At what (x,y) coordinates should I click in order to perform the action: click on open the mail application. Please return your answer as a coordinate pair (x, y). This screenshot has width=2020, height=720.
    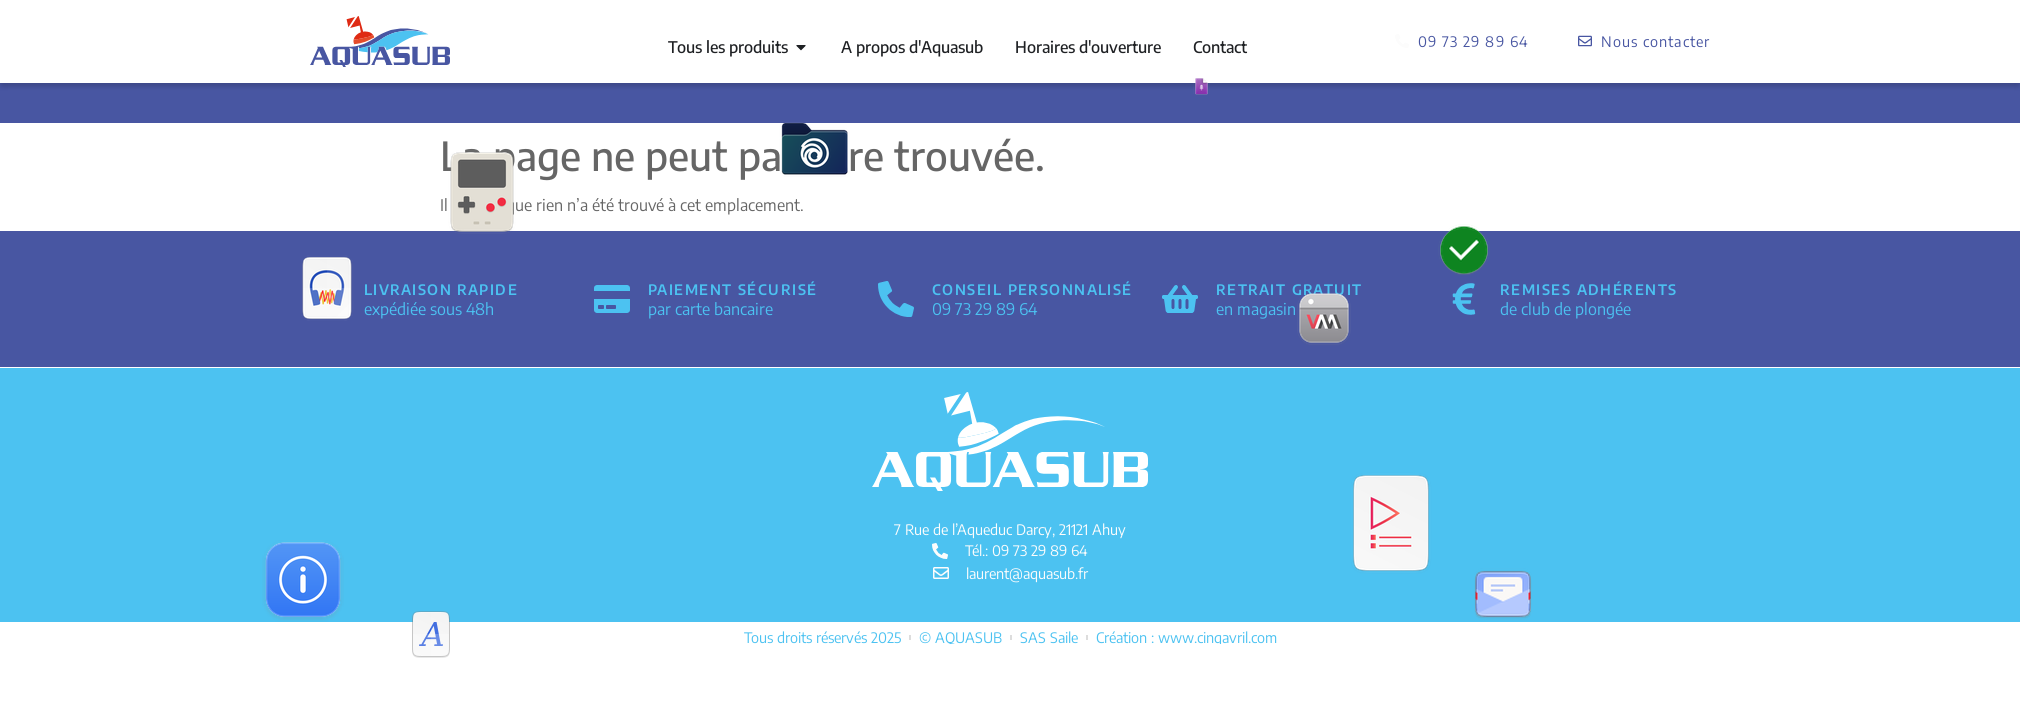
    Looking at the image, I should click on (1503, 594).